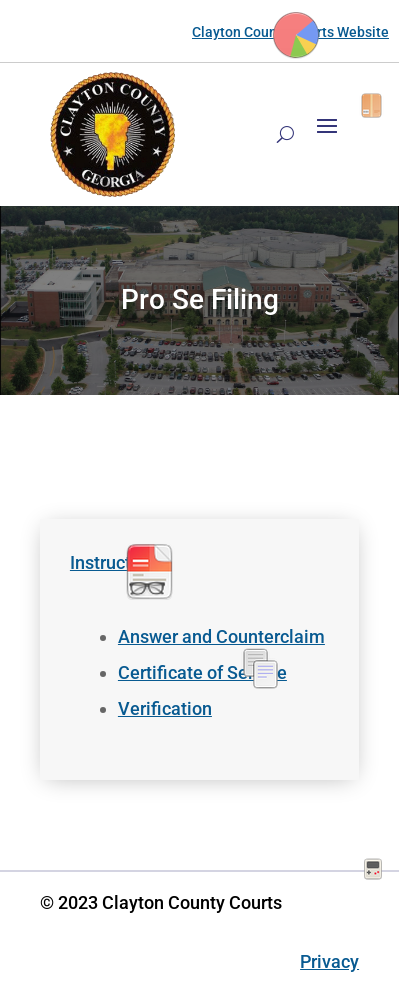  What do you see at coordinates (373, 869) in the screenshot?
I see `open the games app` at bounding box center [373, 869].